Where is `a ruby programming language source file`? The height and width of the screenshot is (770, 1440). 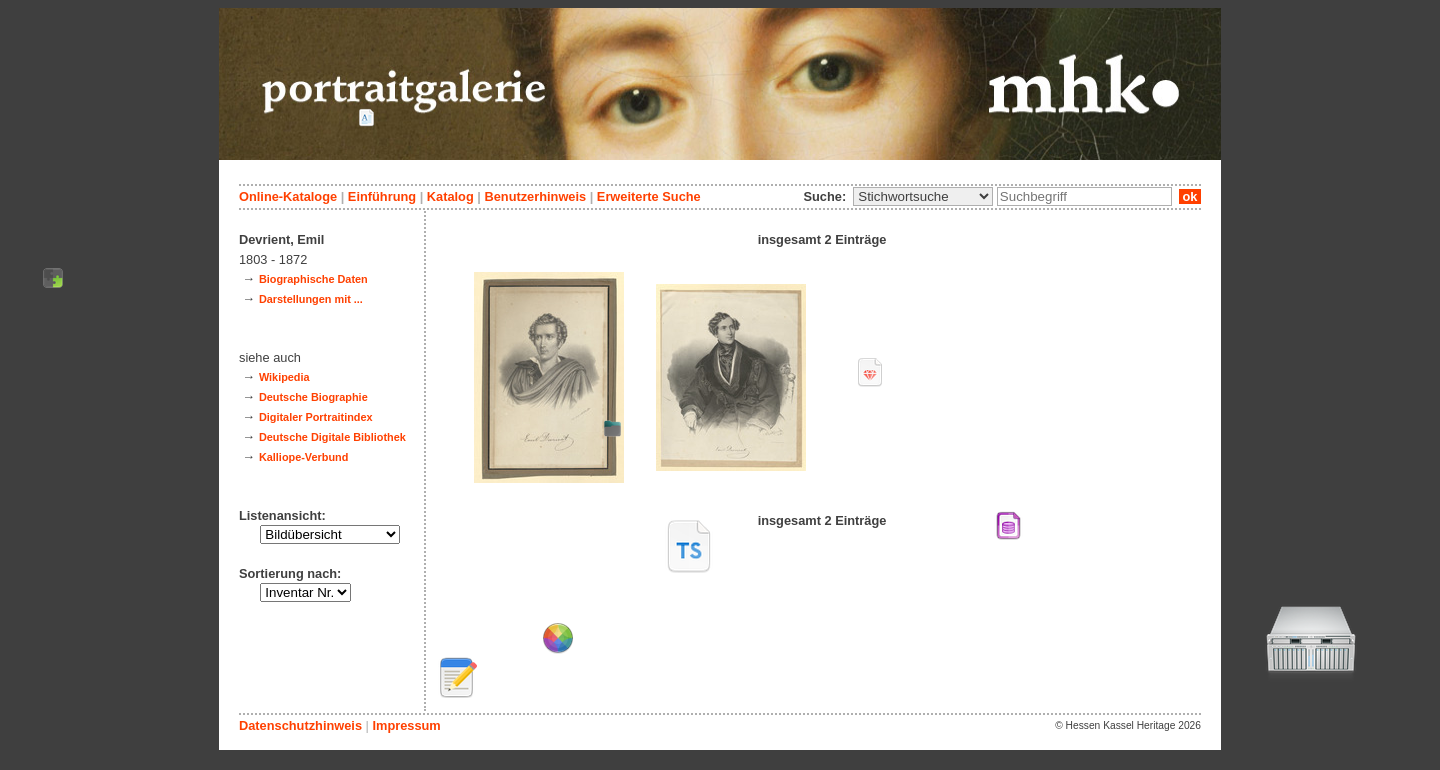
a ruby programming language source file is located at coordinates (870, 372).